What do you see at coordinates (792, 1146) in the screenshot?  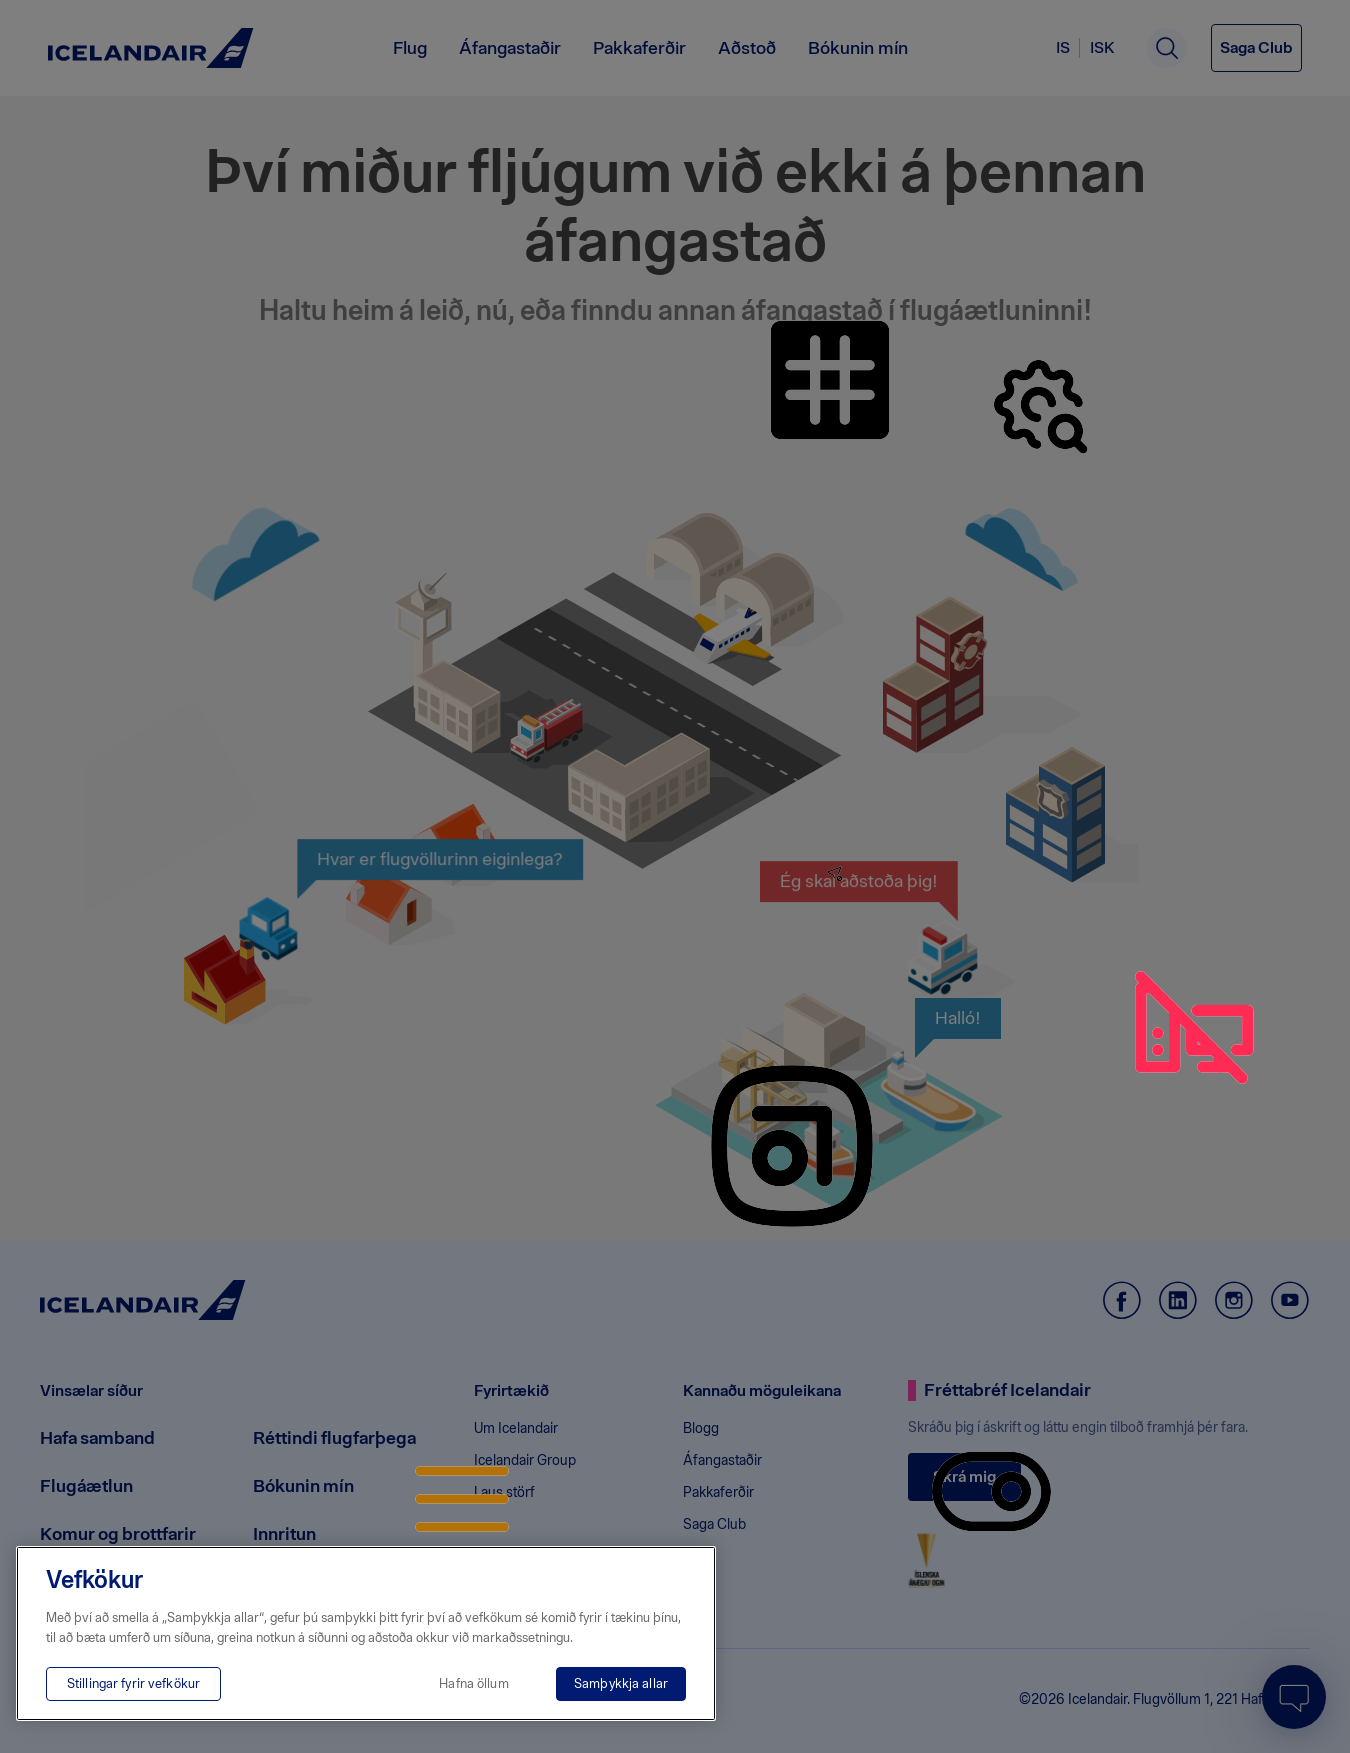 I see `abstract design platform logo` at bounding box center [792, 1146].